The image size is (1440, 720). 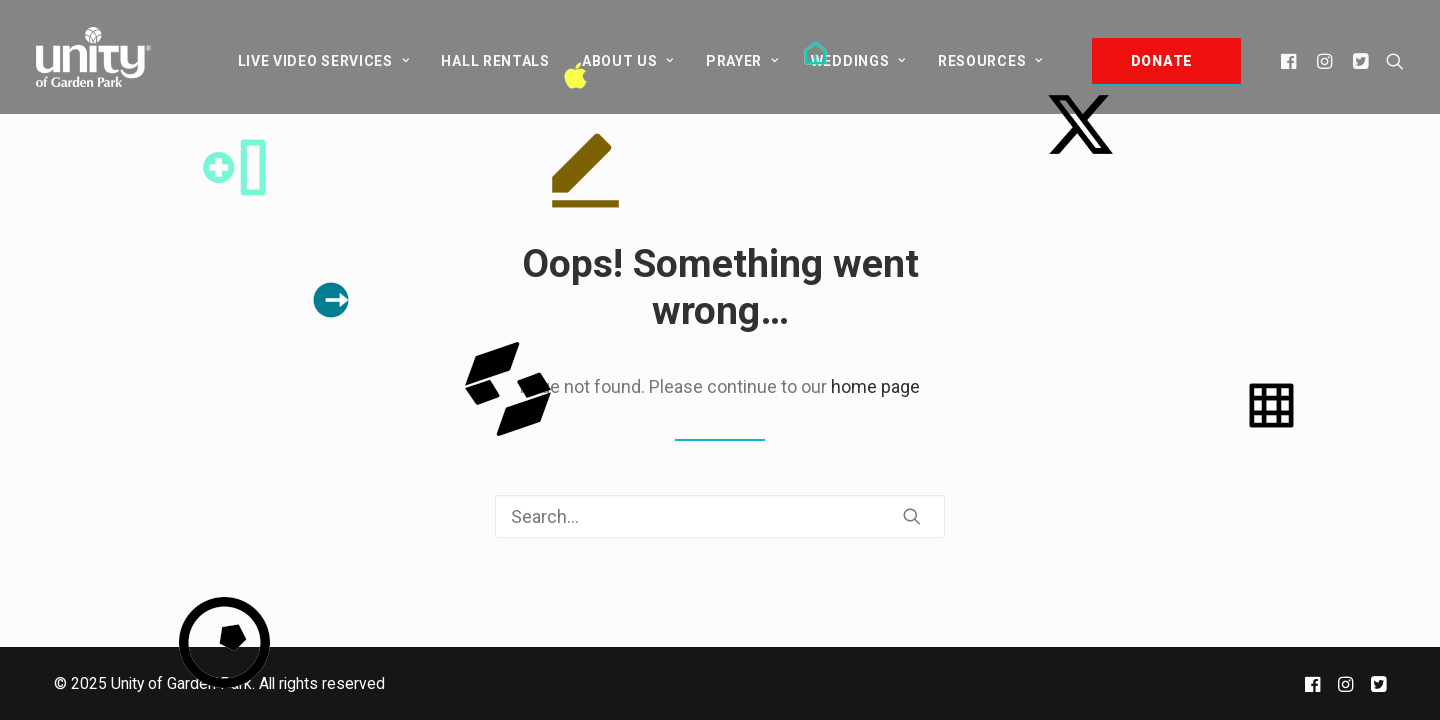 What do you see at coordinates (508, 389) in the screenshot?
I see `ServBay application logo` at bounding box center [508, 389].